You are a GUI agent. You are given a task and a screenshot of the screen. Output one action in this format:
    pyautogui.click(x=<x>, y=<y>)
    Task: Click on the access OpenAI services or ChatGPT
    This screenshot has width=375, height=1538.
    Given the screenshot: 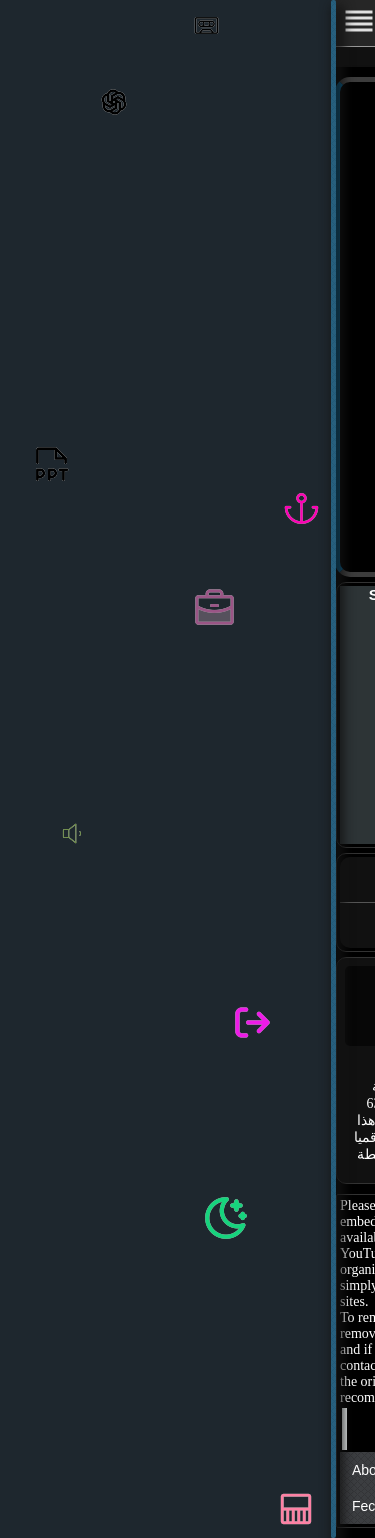 What is the action you would take?
    pyautogui.click(x=114, y=102)
    